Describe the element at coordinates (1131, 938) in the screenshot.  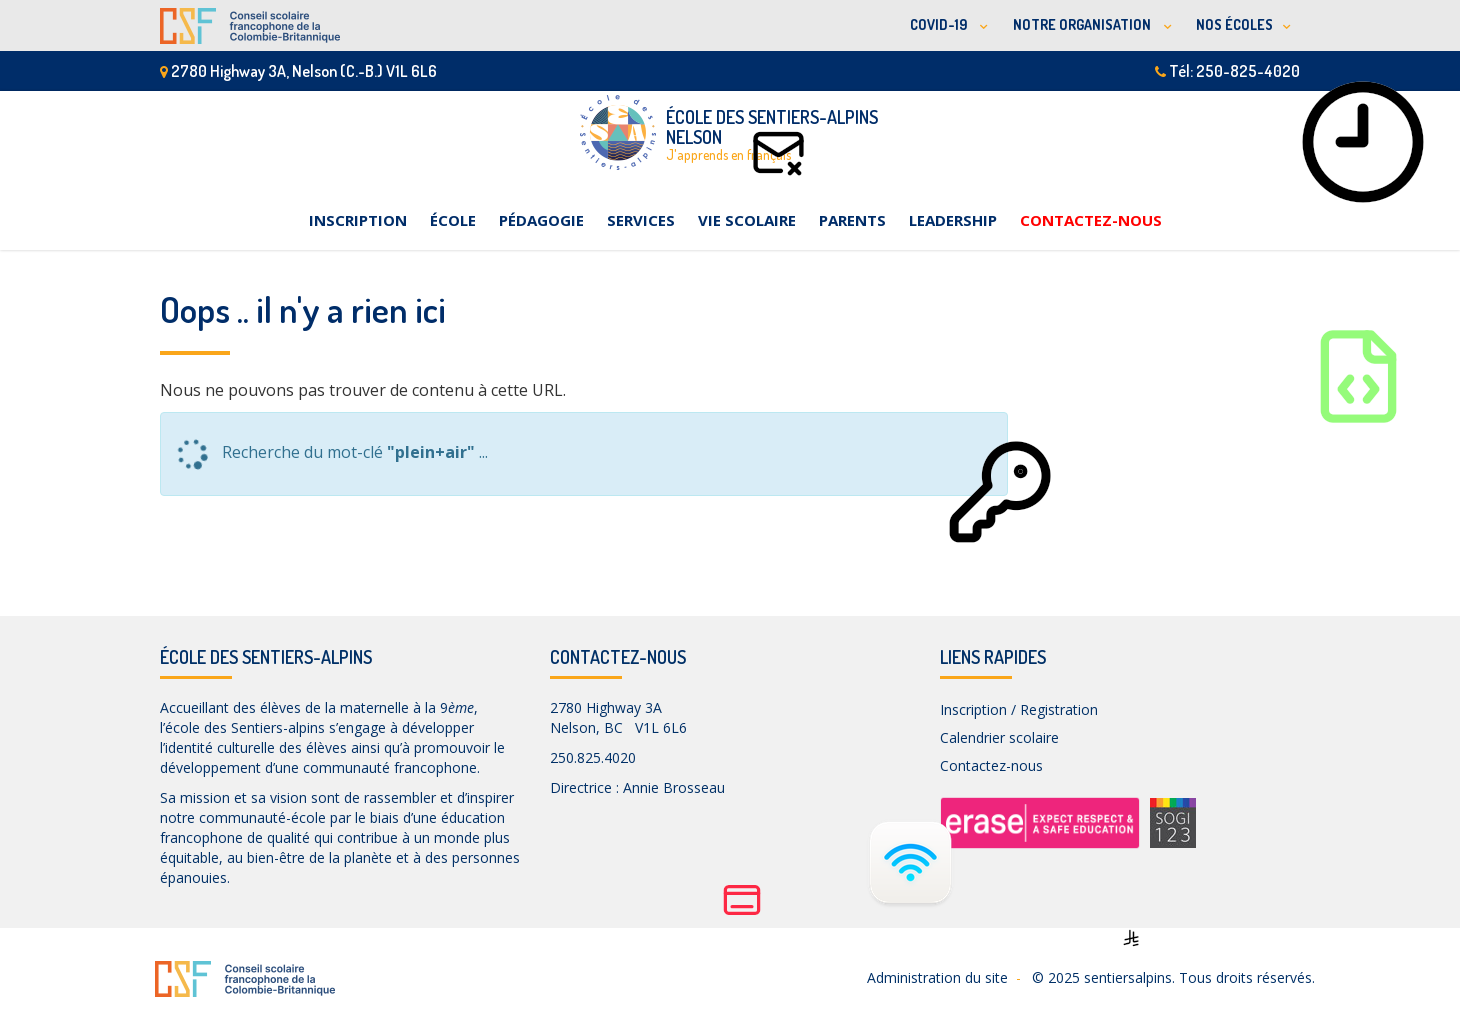
I see `indicates price or amount in Saudi riyals` at that location.